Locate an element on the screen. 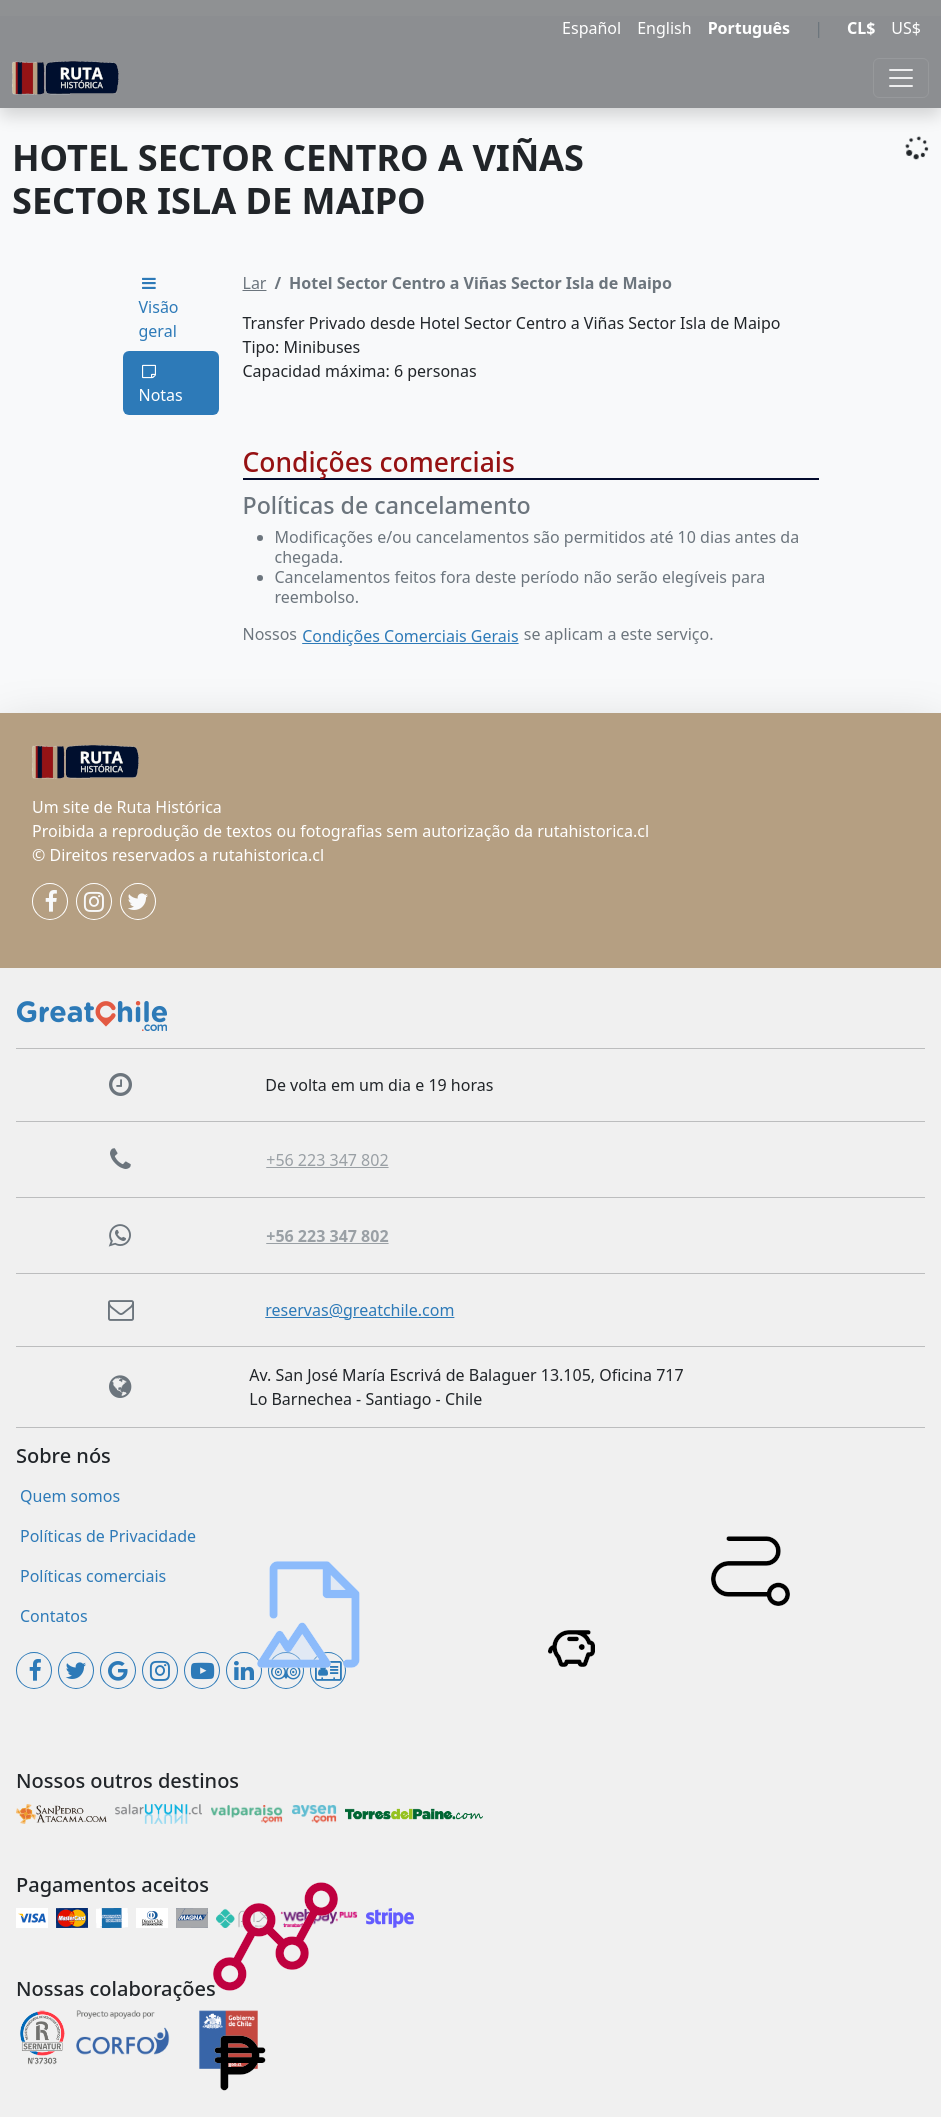  view connected data points or nodes is located at coordinates (275, 1936).